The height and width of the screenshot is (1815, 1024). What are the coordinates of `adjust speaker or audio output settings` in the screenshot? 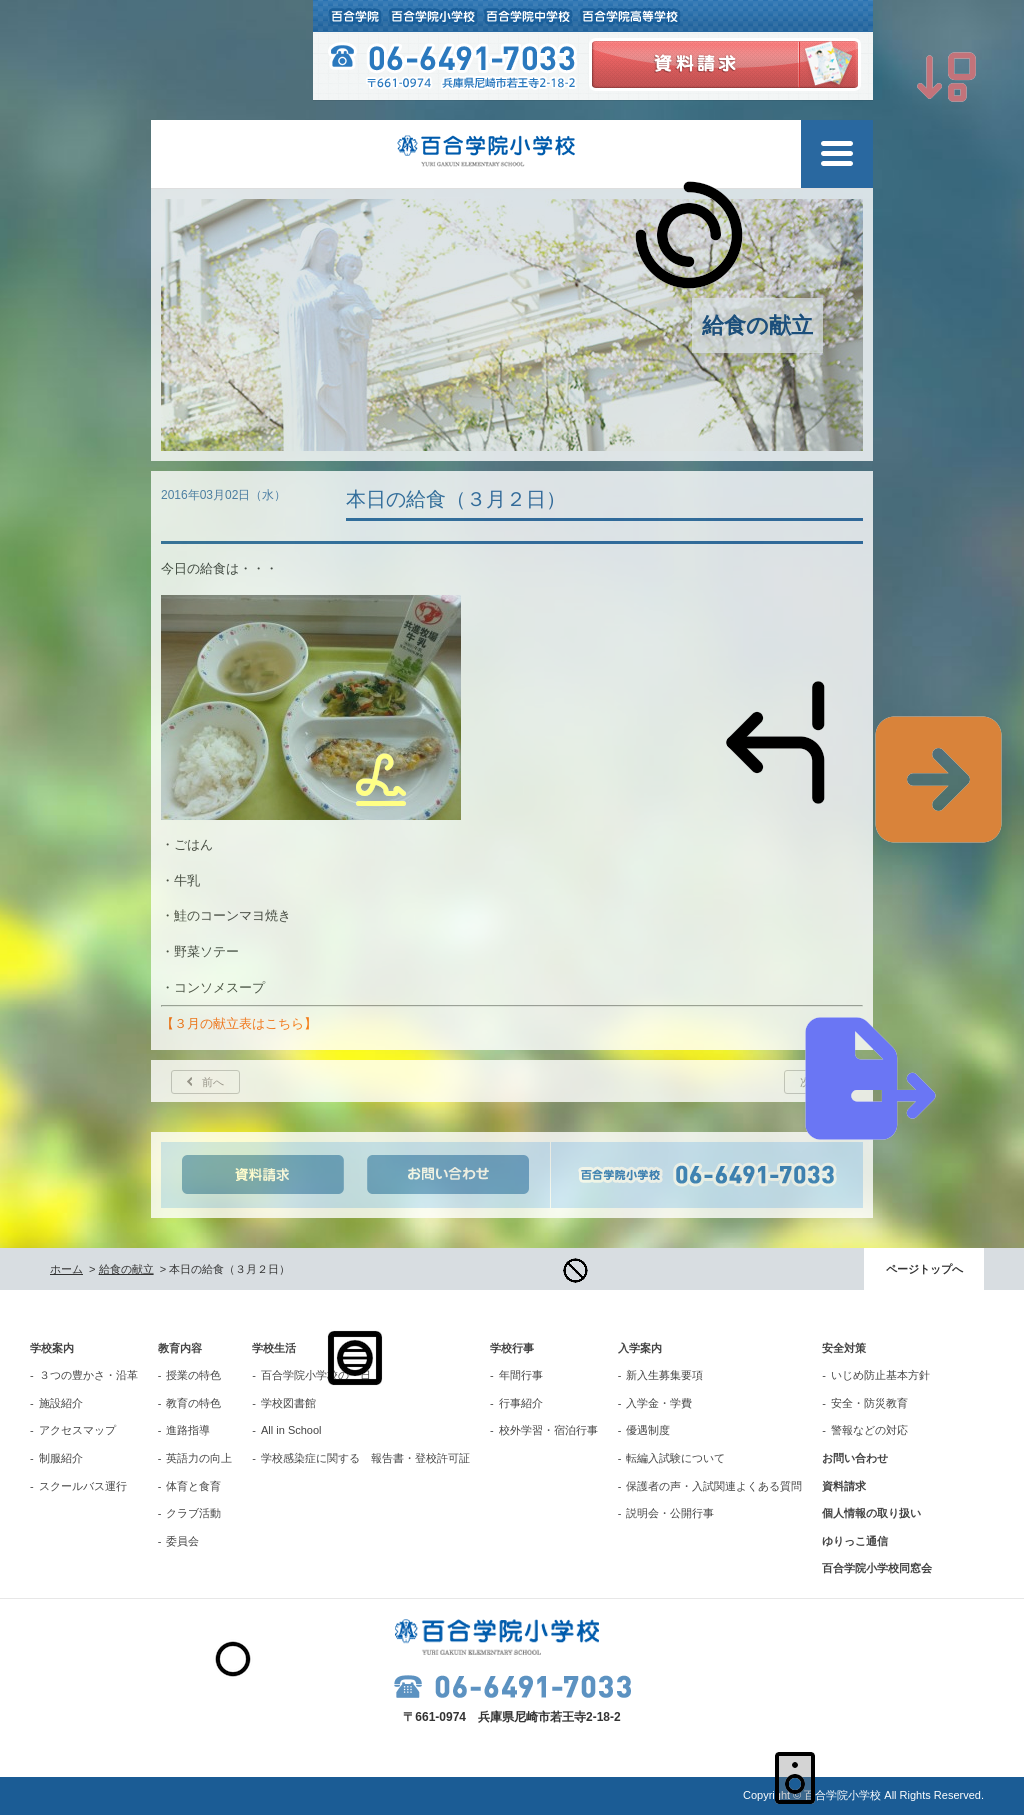 It's located at (795, 1778).